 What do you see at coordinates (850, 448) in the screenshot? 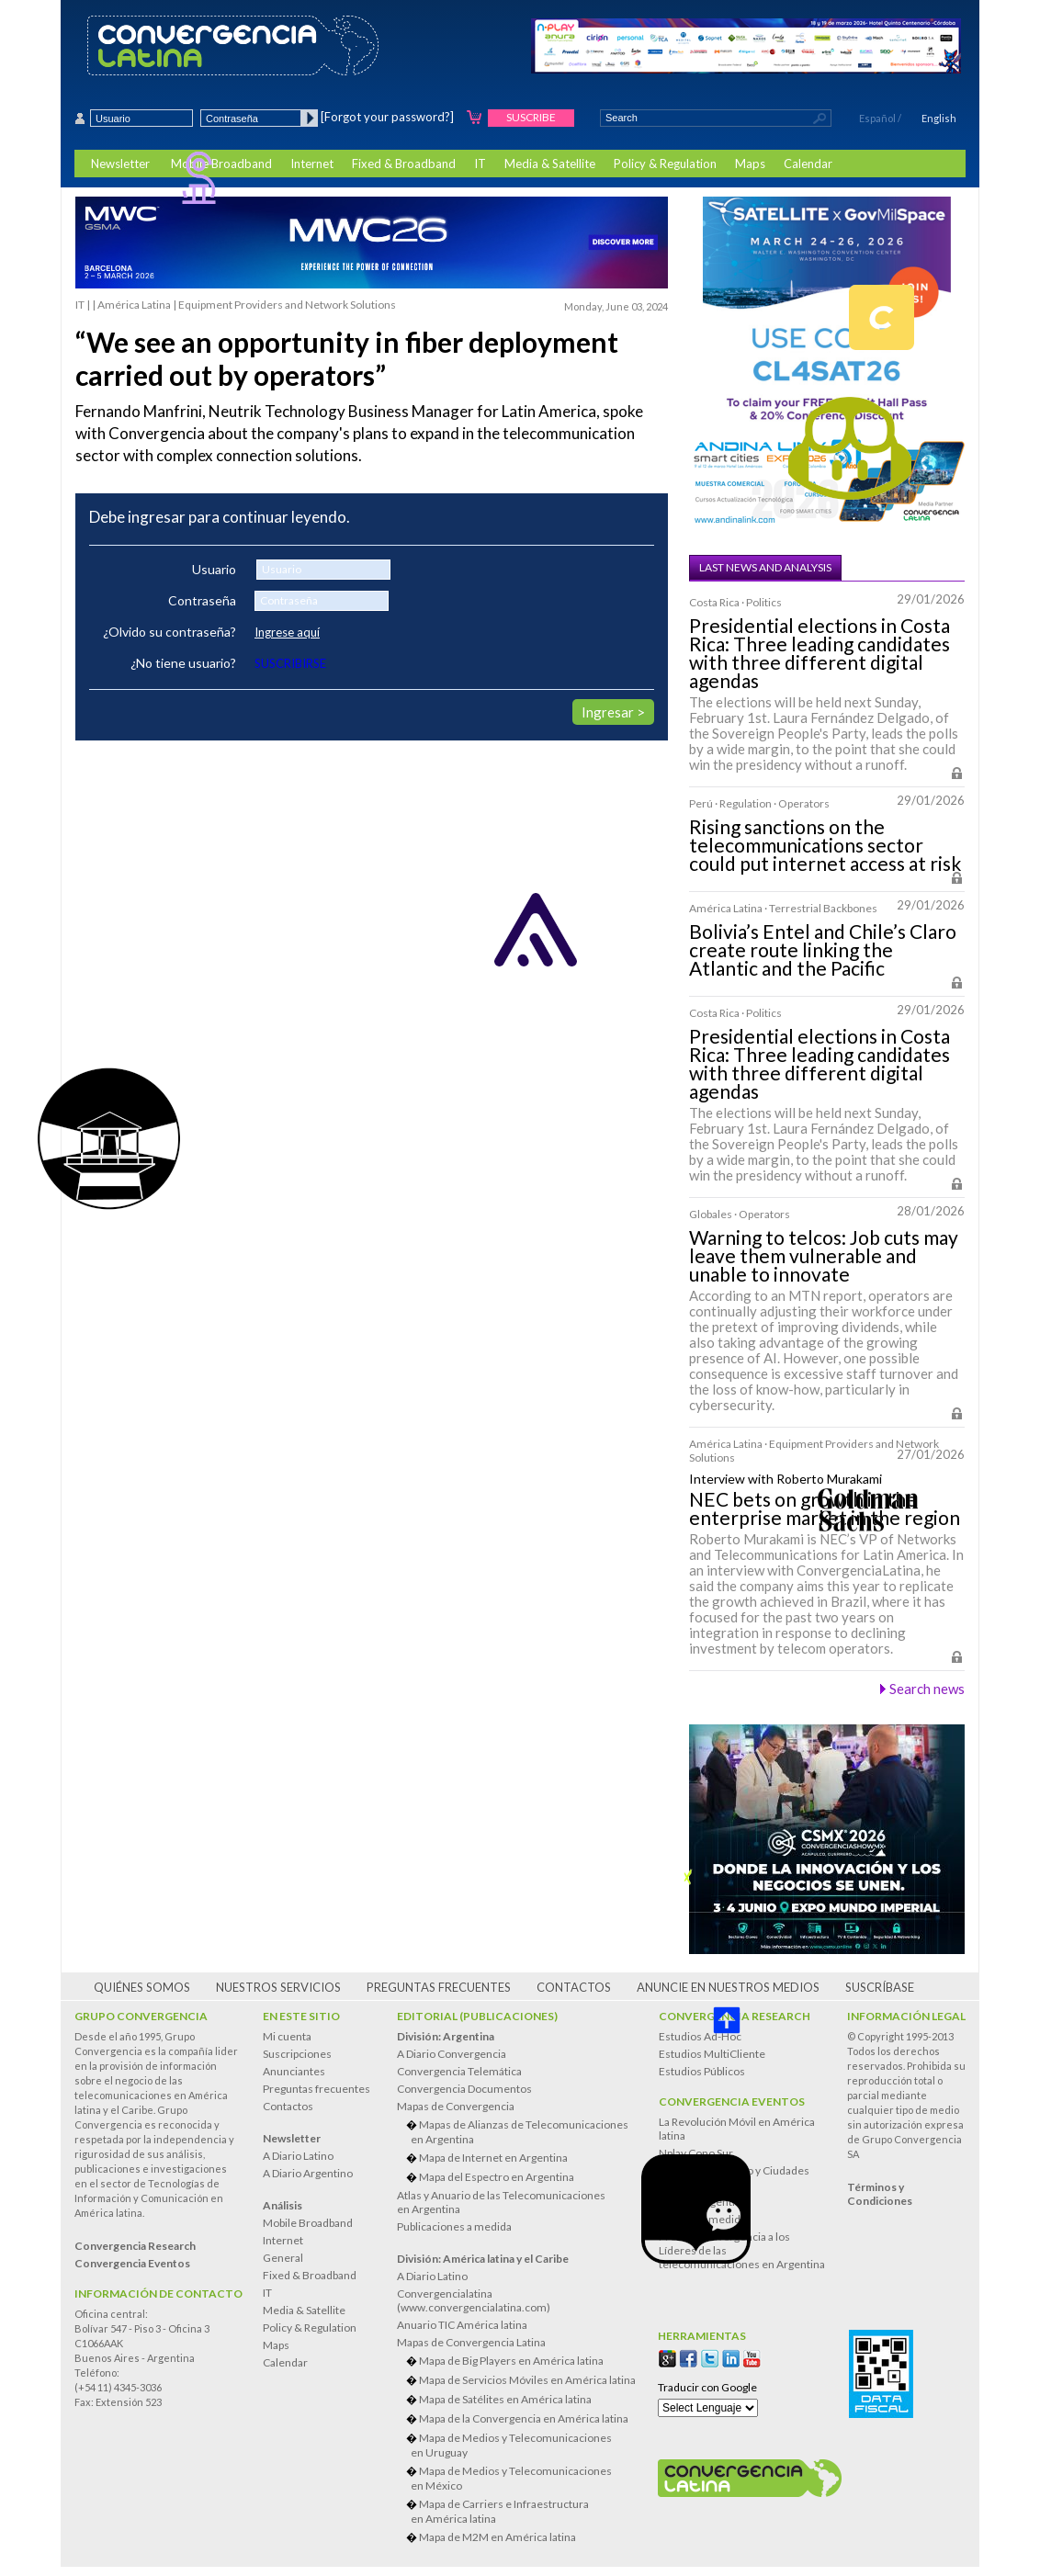
I see `GitHub Copilot AI coding assistant` at bounding box center [850, 448].